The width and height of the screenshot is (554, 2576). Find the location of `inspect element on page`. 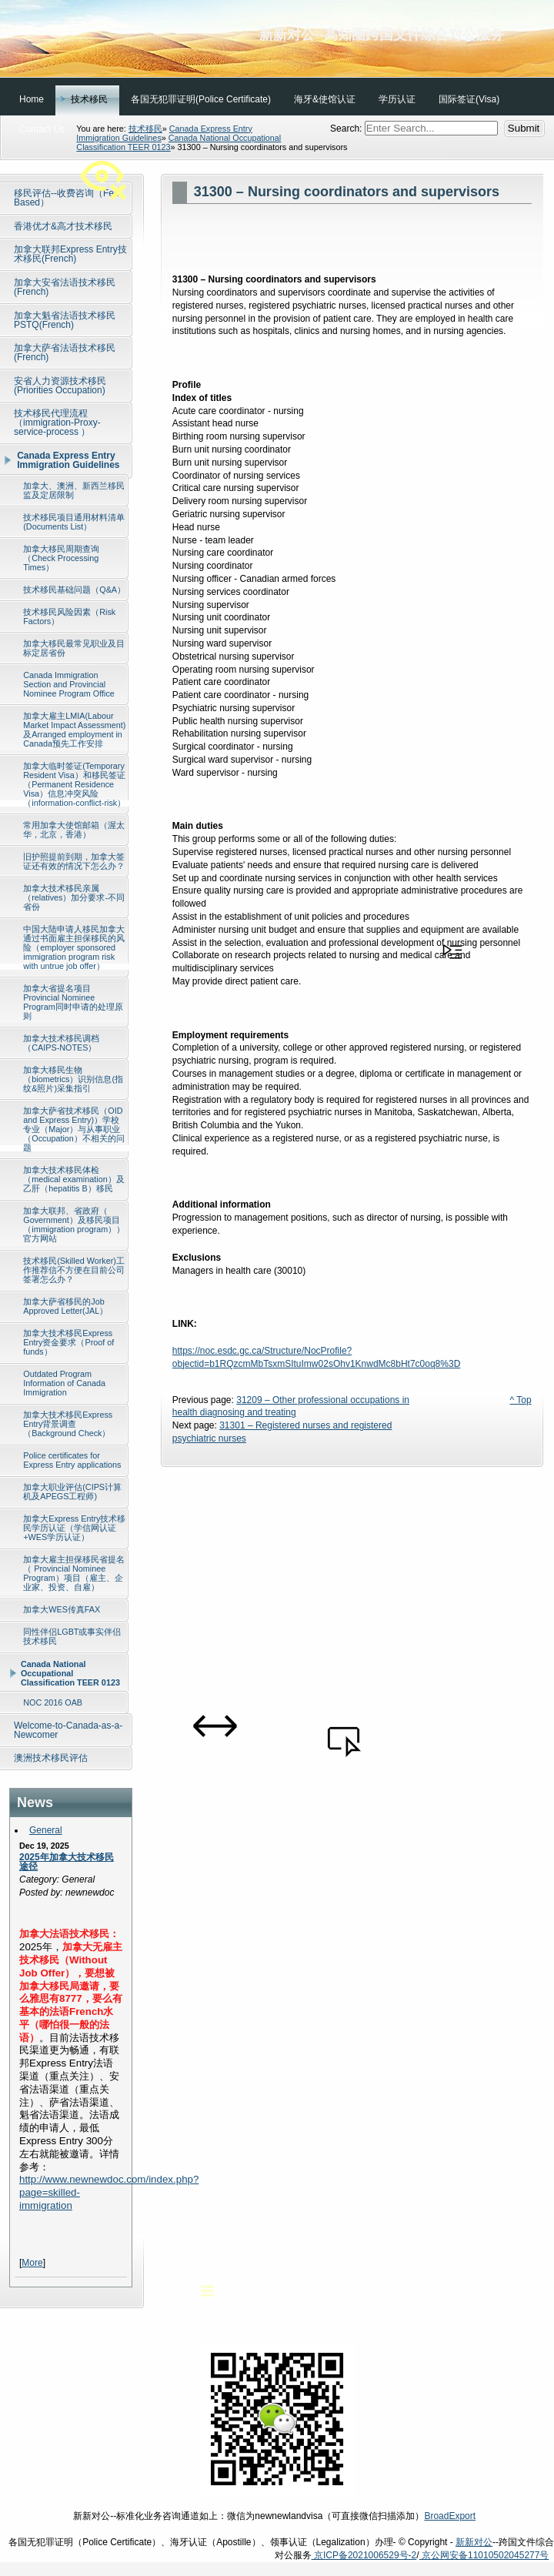

inspect element on page is located at coordinates (343, 1740).